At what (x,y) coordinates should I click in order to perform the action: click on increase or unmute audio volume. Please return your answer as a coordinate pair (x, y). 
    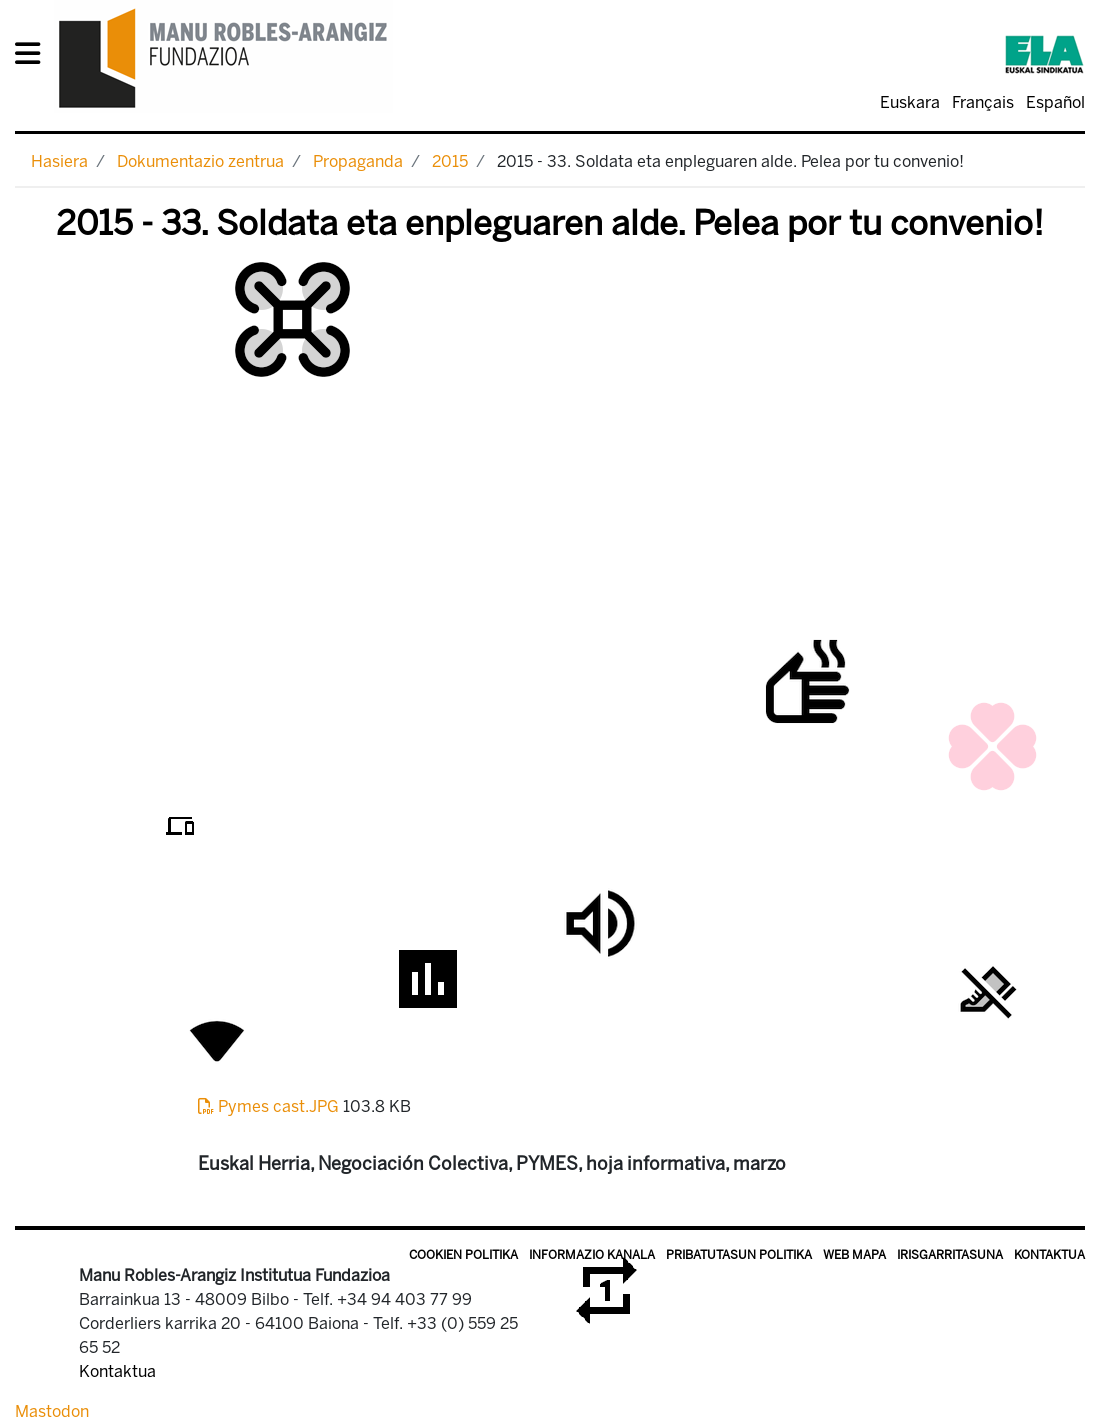
    Looking at the image, I should click on (600, 923).